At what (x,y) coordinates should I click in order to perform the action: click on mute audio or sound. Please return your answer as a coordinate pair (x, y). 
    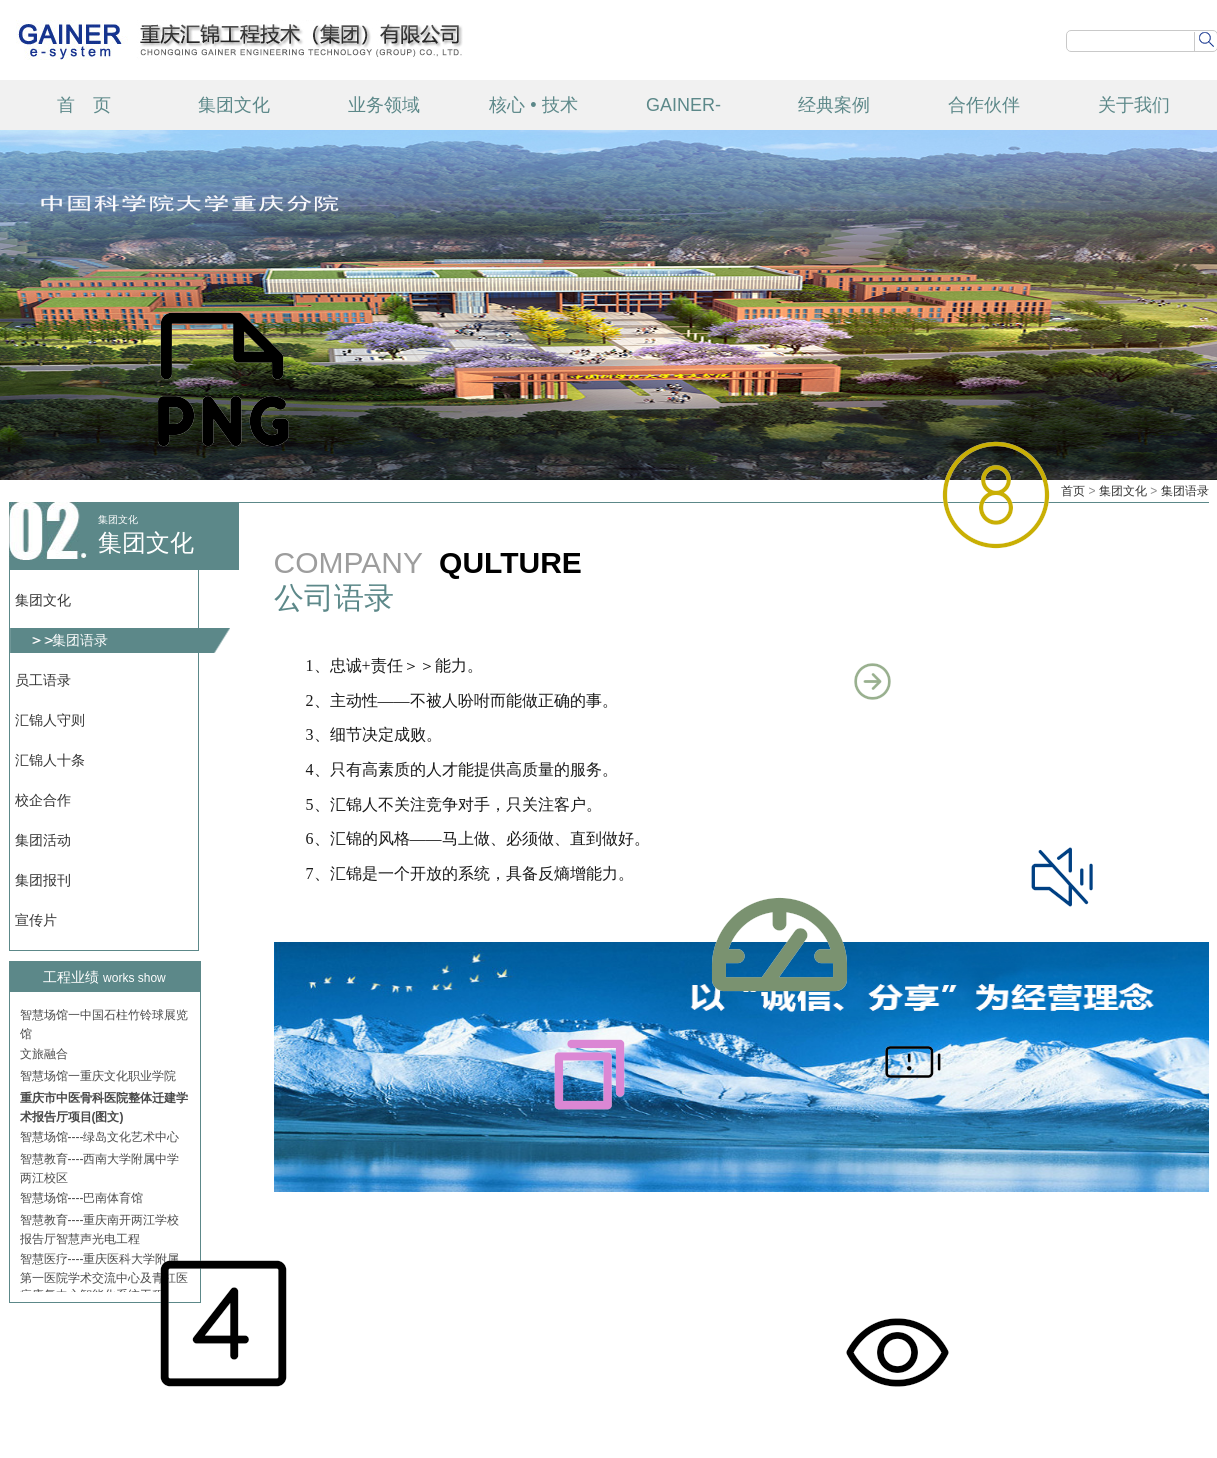
    Looking at the image, I should click on (1061, 877).